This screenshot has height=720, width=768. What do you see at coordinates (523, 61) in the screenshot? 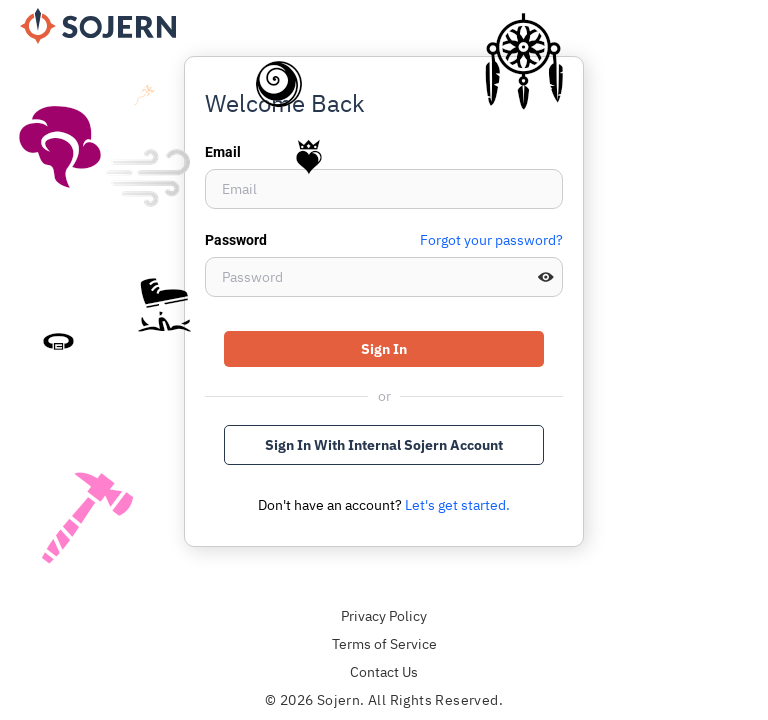
I see `access dream journal or sleep tracking features` at bounding box center [523, 61].